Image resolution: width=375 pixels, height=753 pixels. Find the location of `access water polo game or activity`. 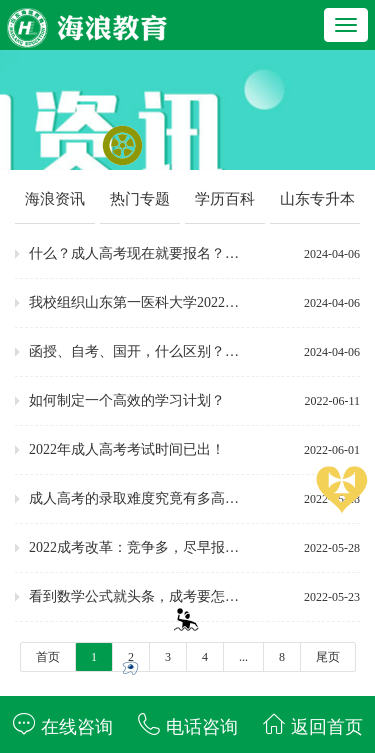

access water polo game or activity is located at coordinates (186, 619).